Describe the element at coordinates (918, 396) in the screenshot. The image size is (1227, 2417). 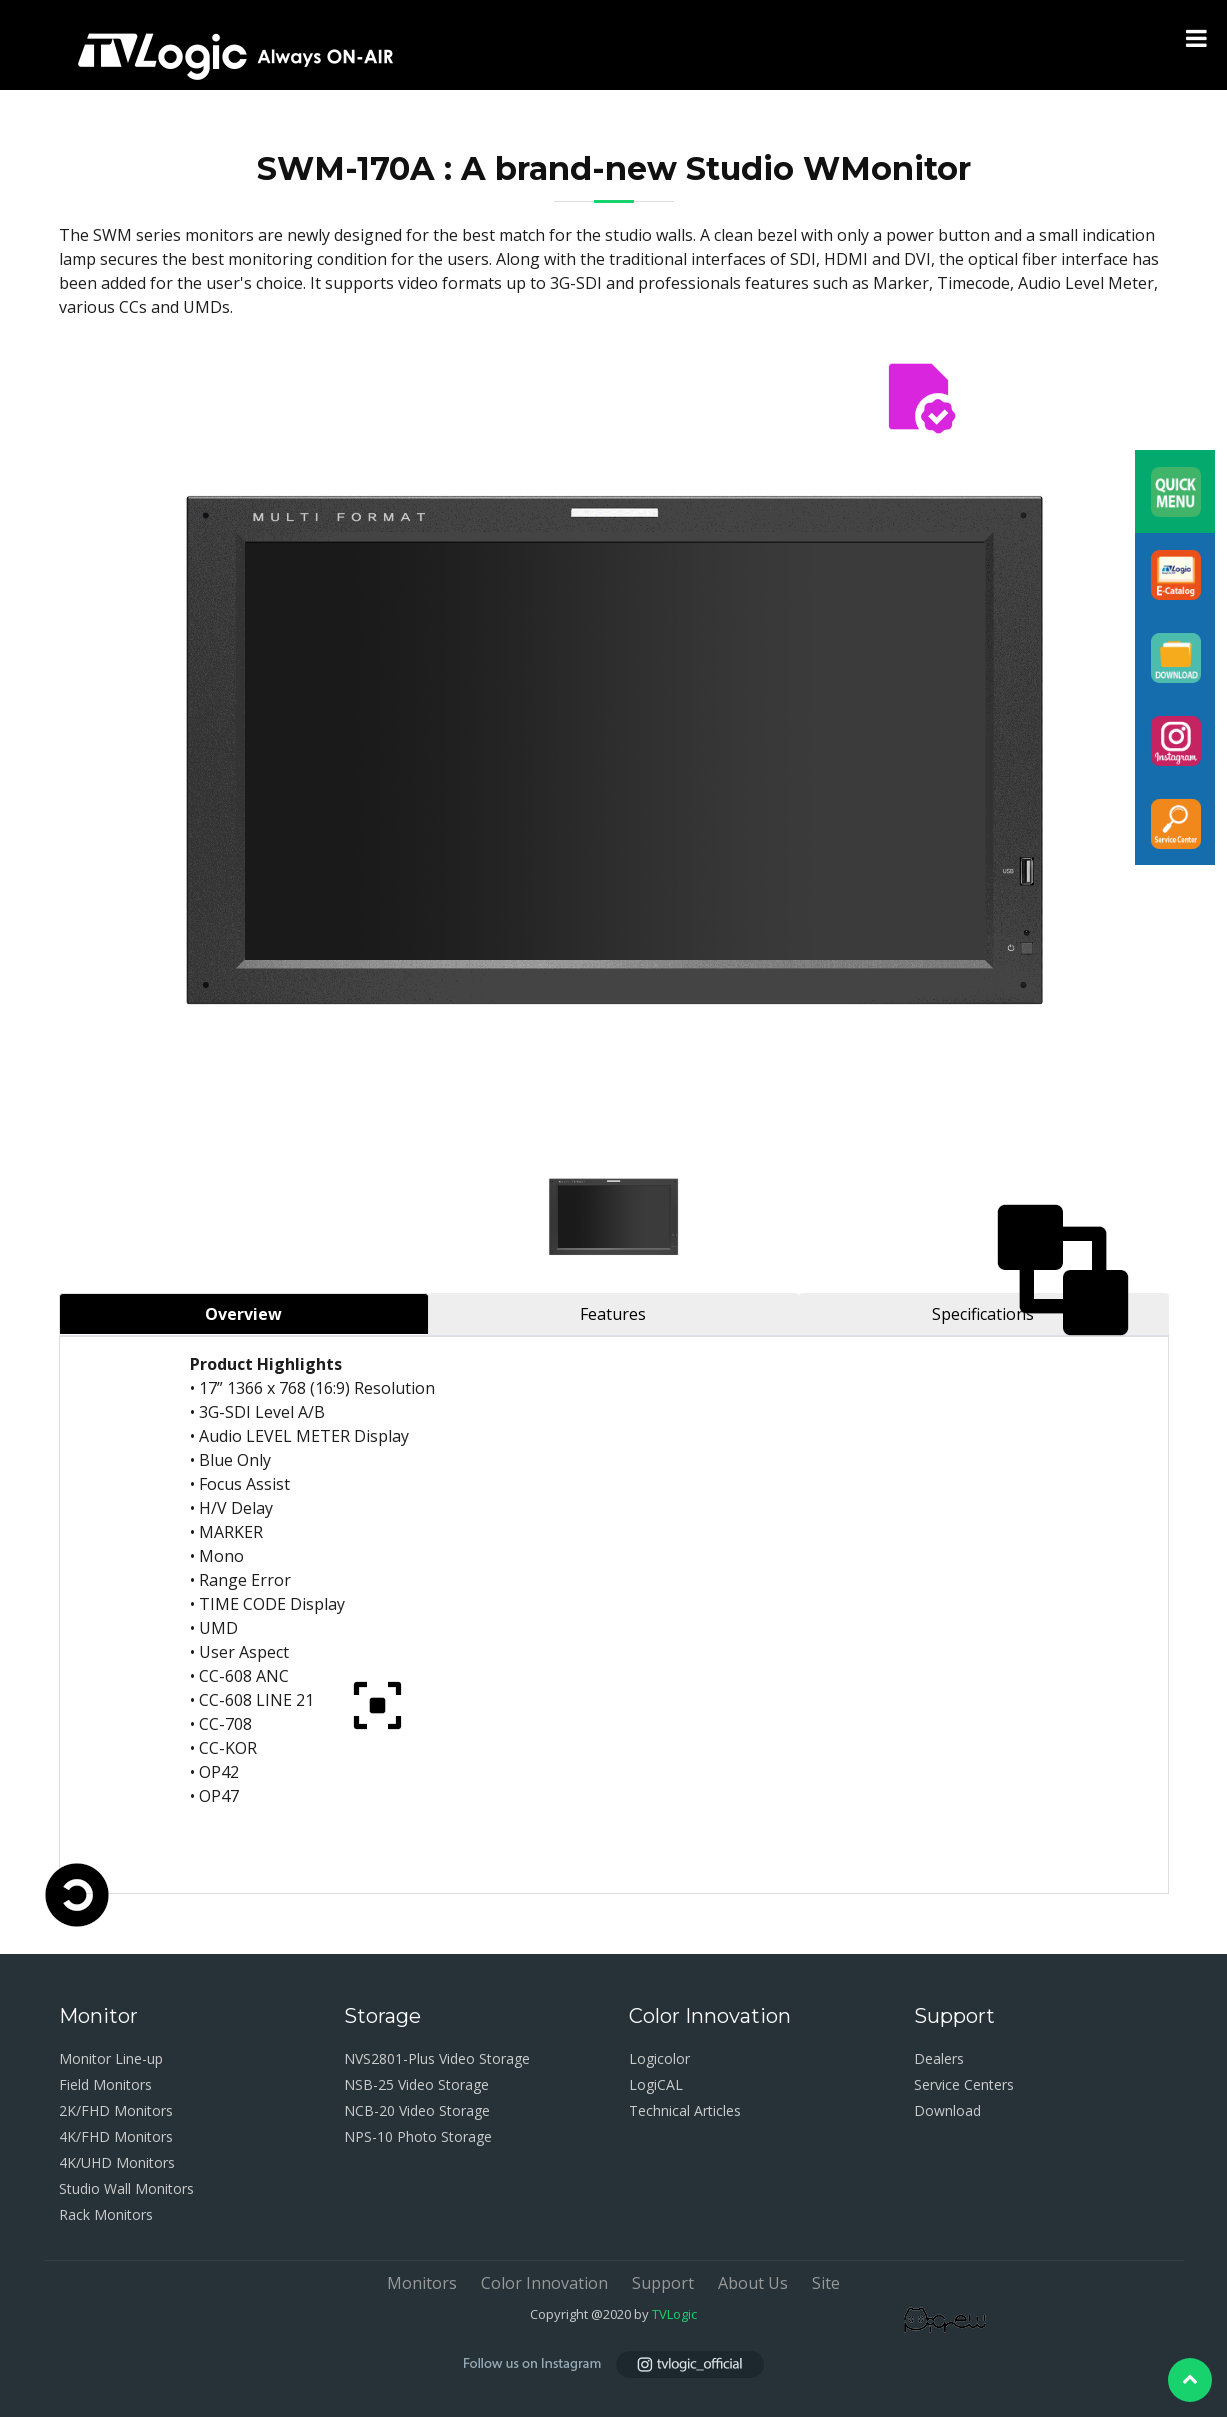
I see `view verified contract or document` at that location.